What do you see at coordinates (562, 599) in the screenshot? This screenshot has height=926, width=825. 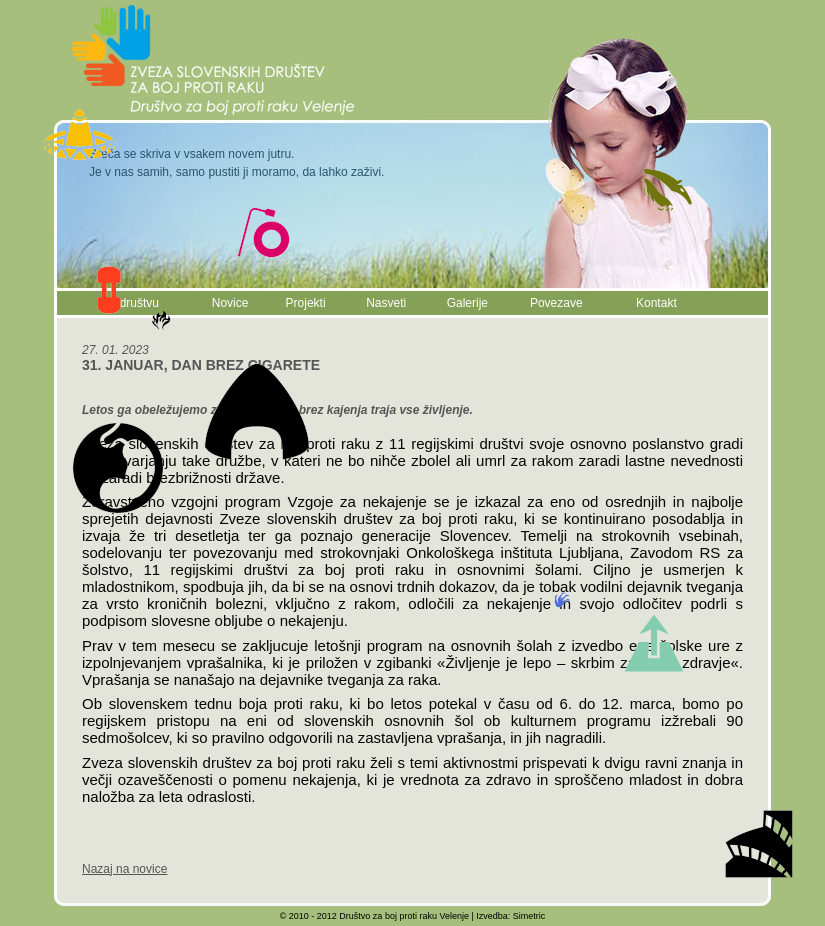 I see `enemy grab or grapple attack in a game` at bounding box center [562, 599].